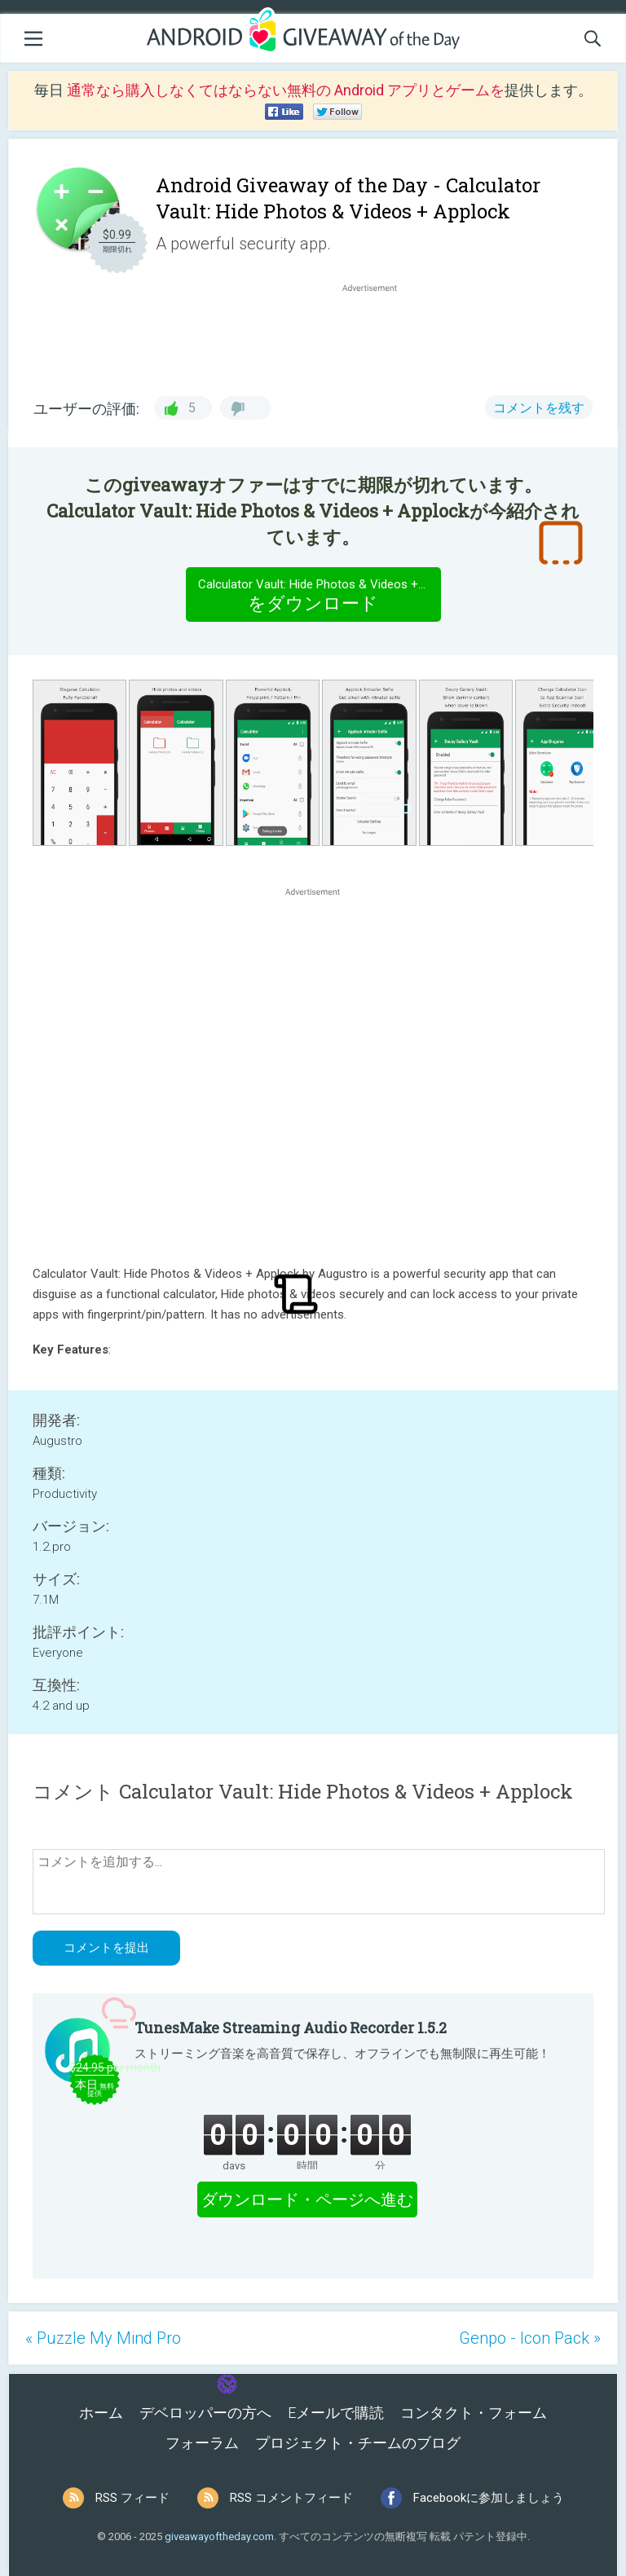 This screenshot has height=2576, width=626. Describe the element at coordinates (561, 543) in the screenshot. I see `indicates a container with a collapsible or expandable bottom section` at that location.